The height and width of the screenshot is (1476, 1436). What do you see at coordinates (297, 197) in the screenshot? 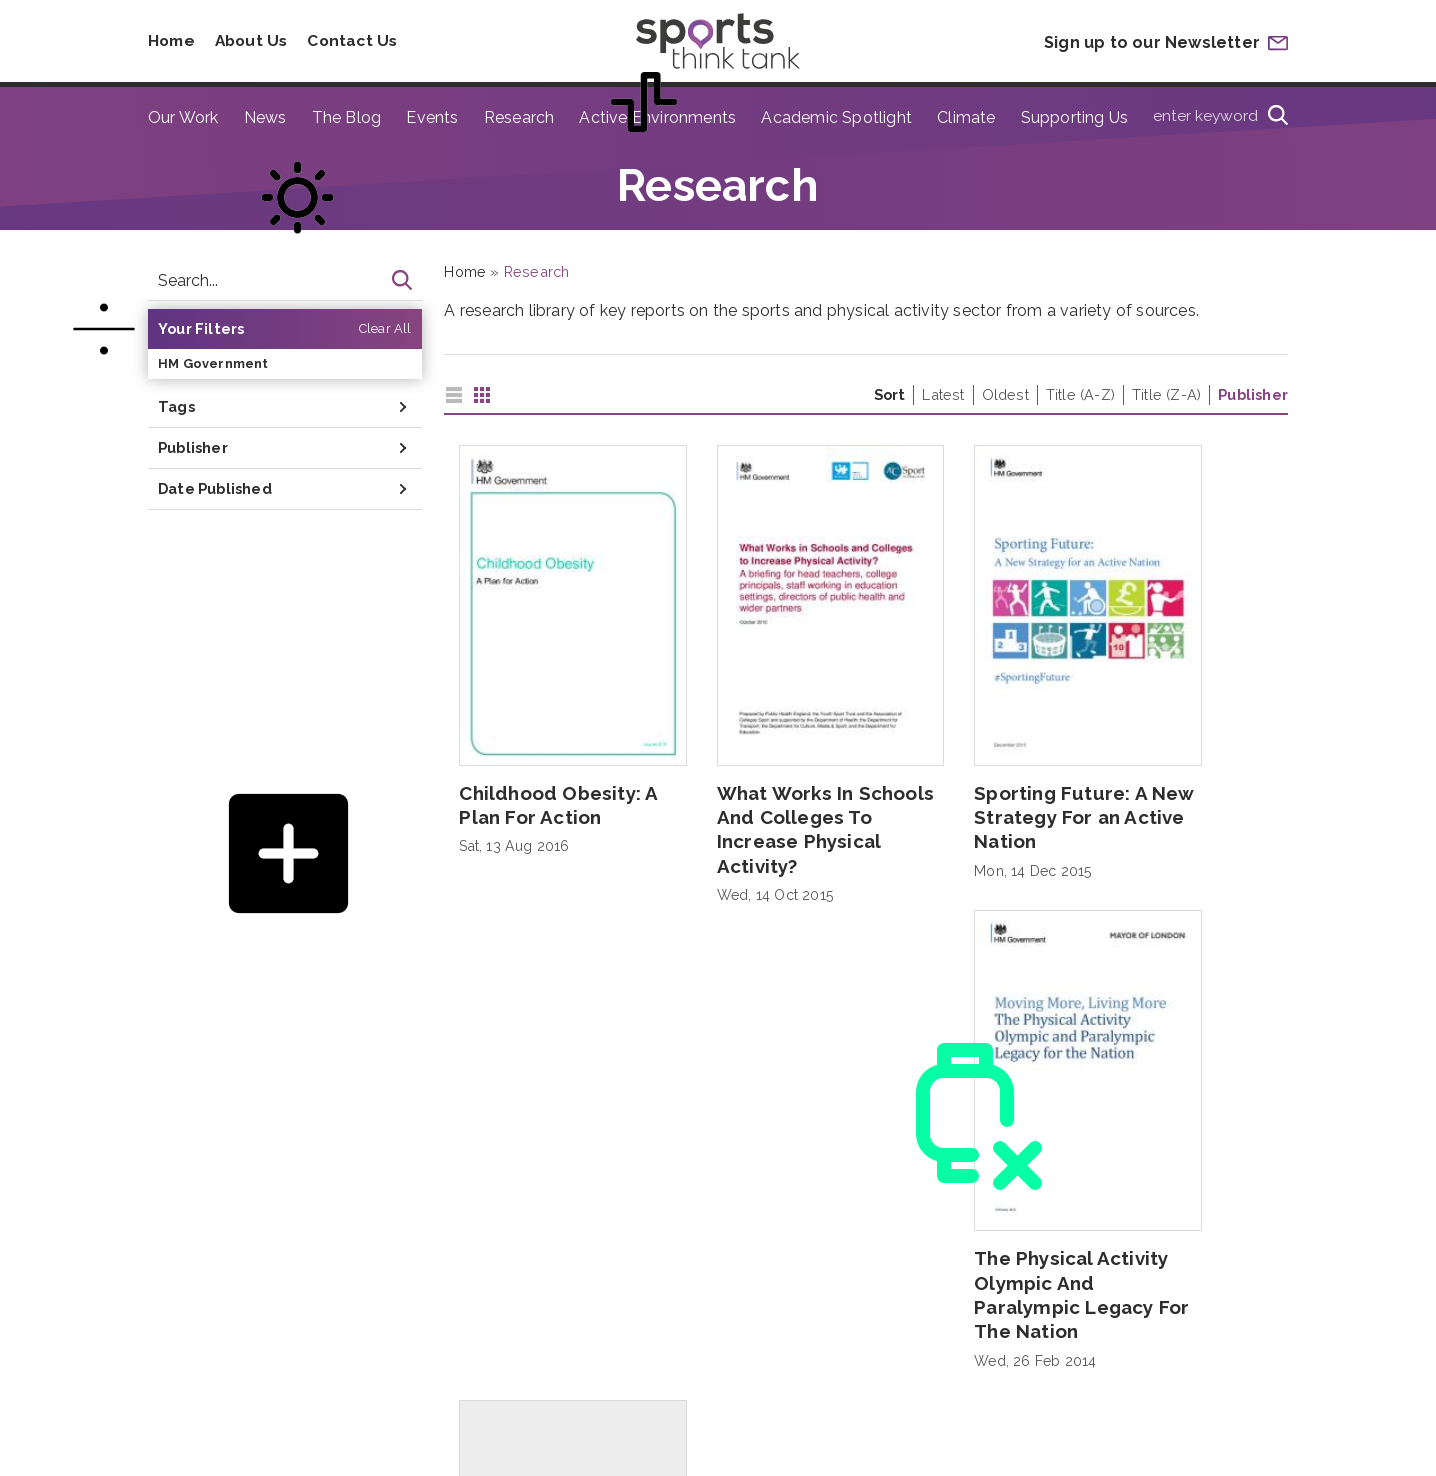
I see `toggle light mode or theme` at bounding box center [297, 197].